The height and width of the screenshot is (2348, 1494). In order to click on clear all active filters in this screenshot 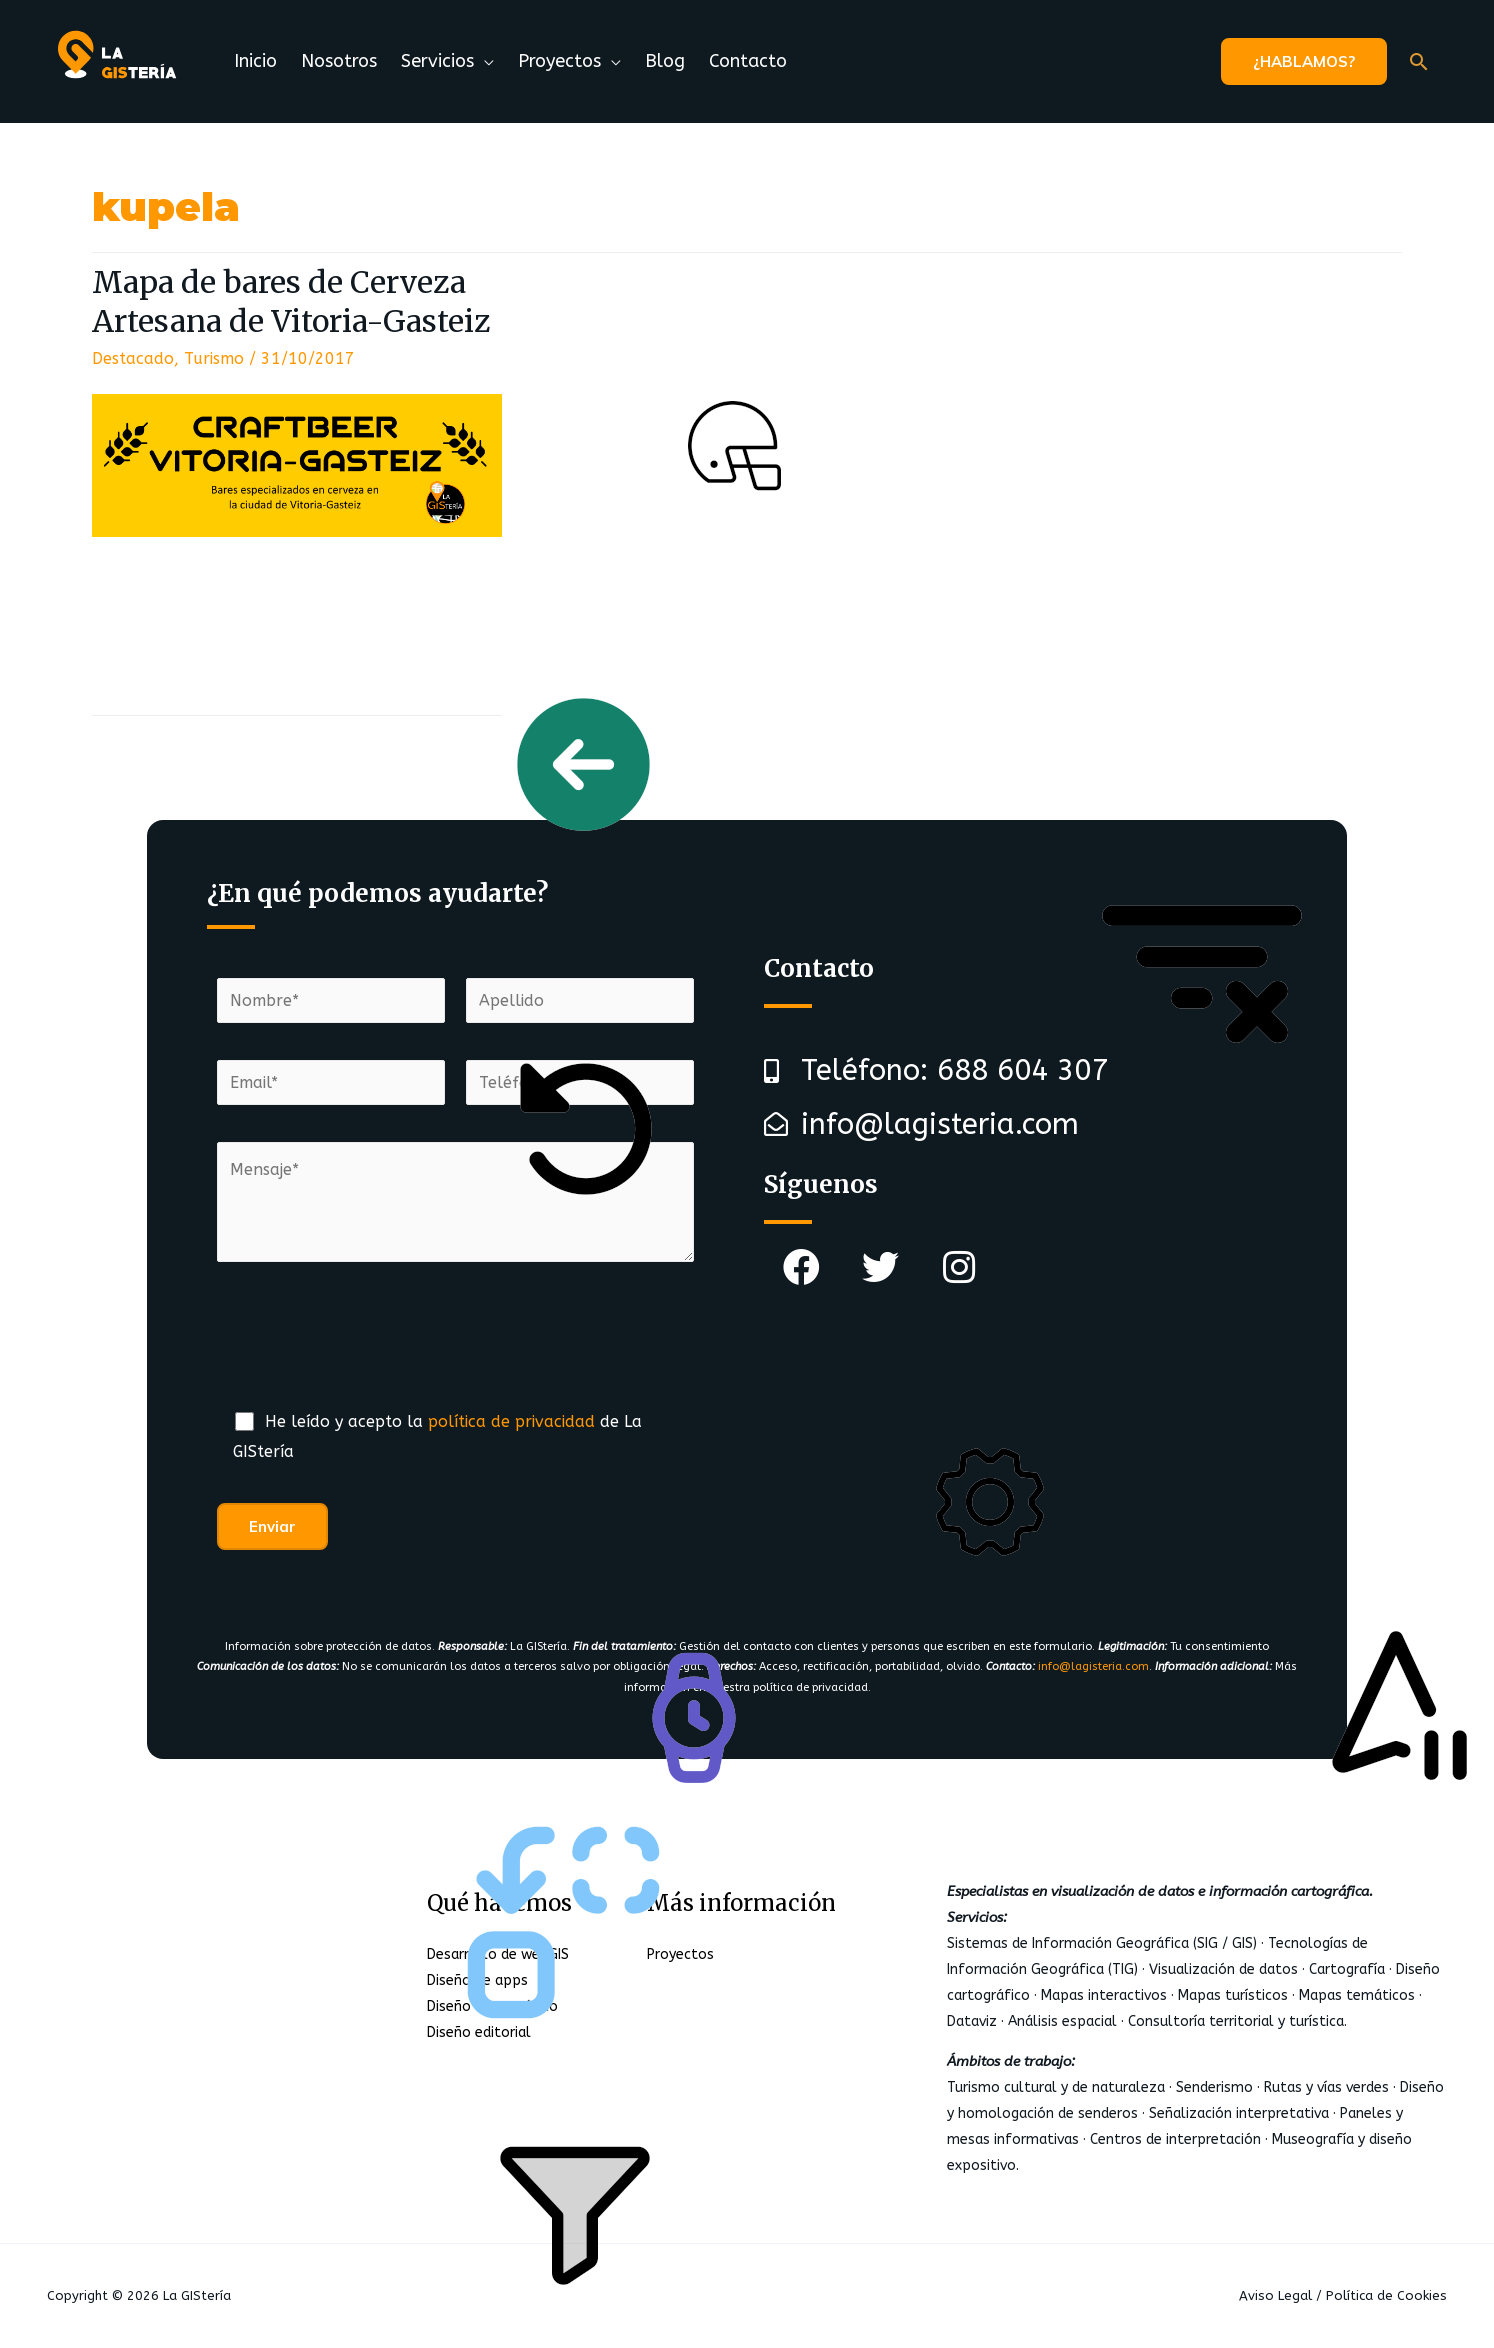, I will do `click(1202, 950)`.